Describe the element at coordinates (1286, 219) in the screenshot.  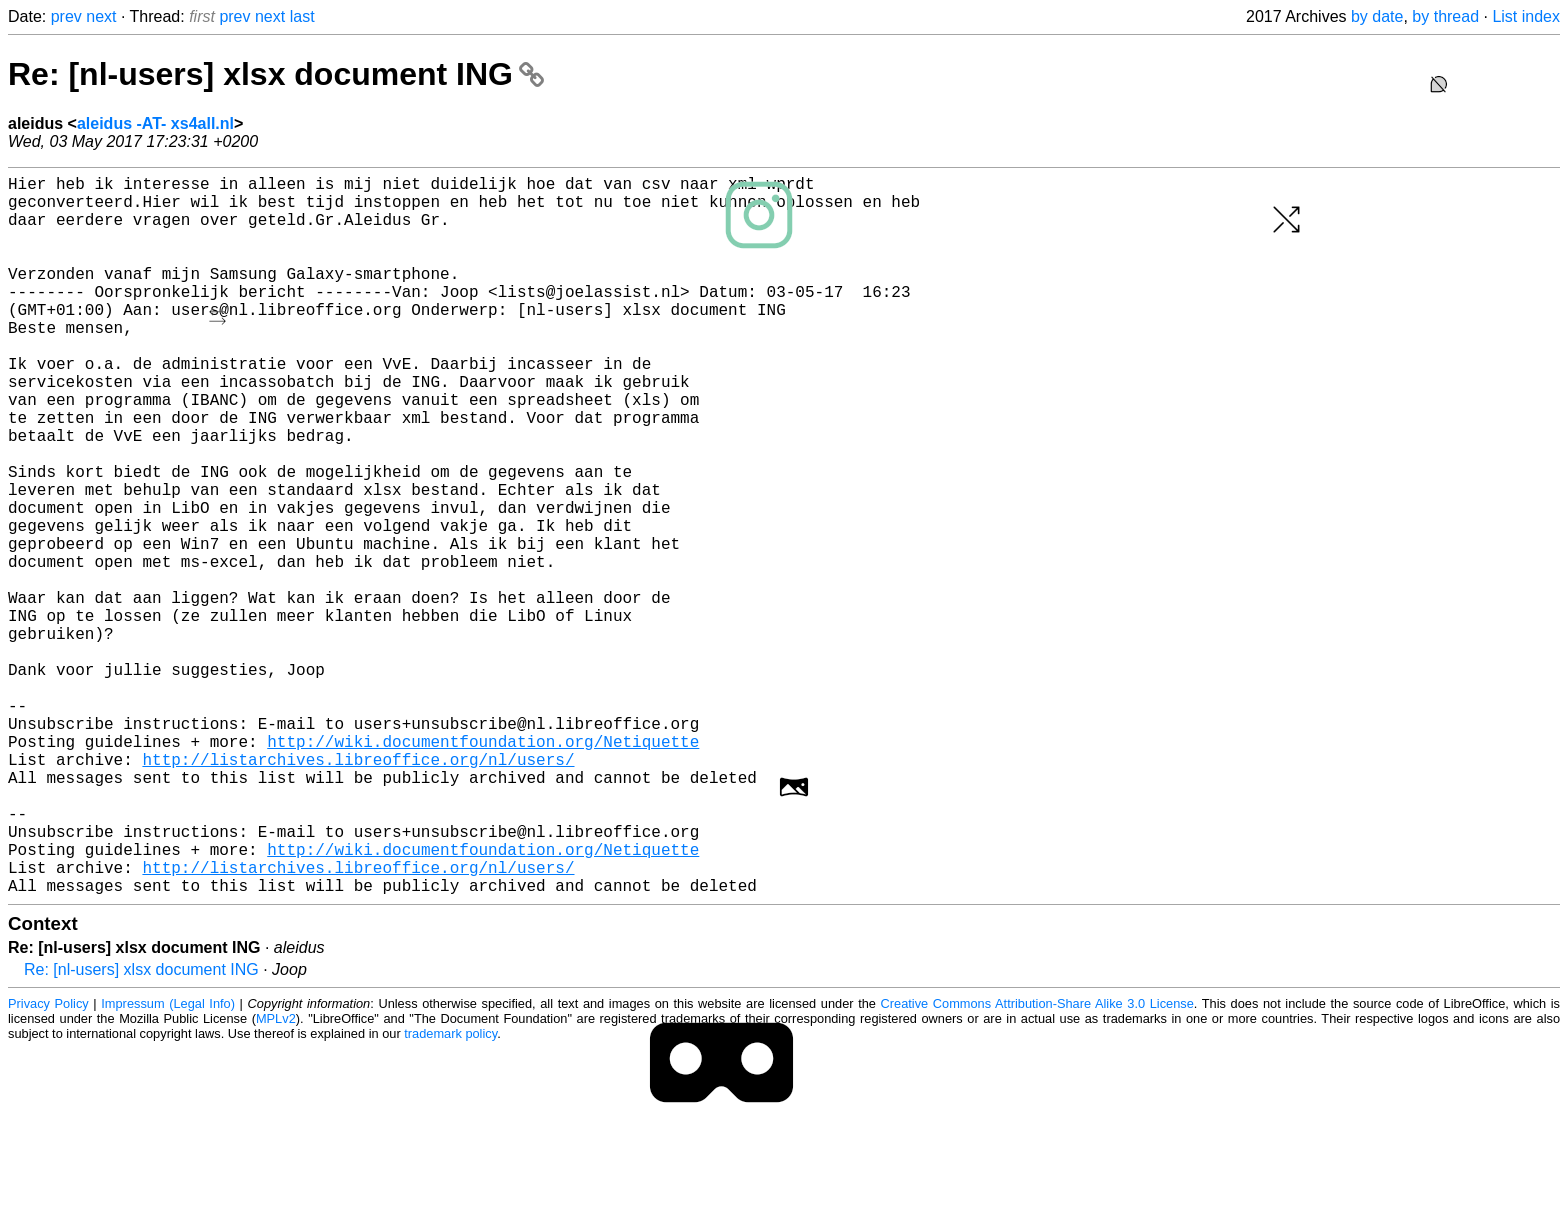
I see `shuffle playback order` at that location.